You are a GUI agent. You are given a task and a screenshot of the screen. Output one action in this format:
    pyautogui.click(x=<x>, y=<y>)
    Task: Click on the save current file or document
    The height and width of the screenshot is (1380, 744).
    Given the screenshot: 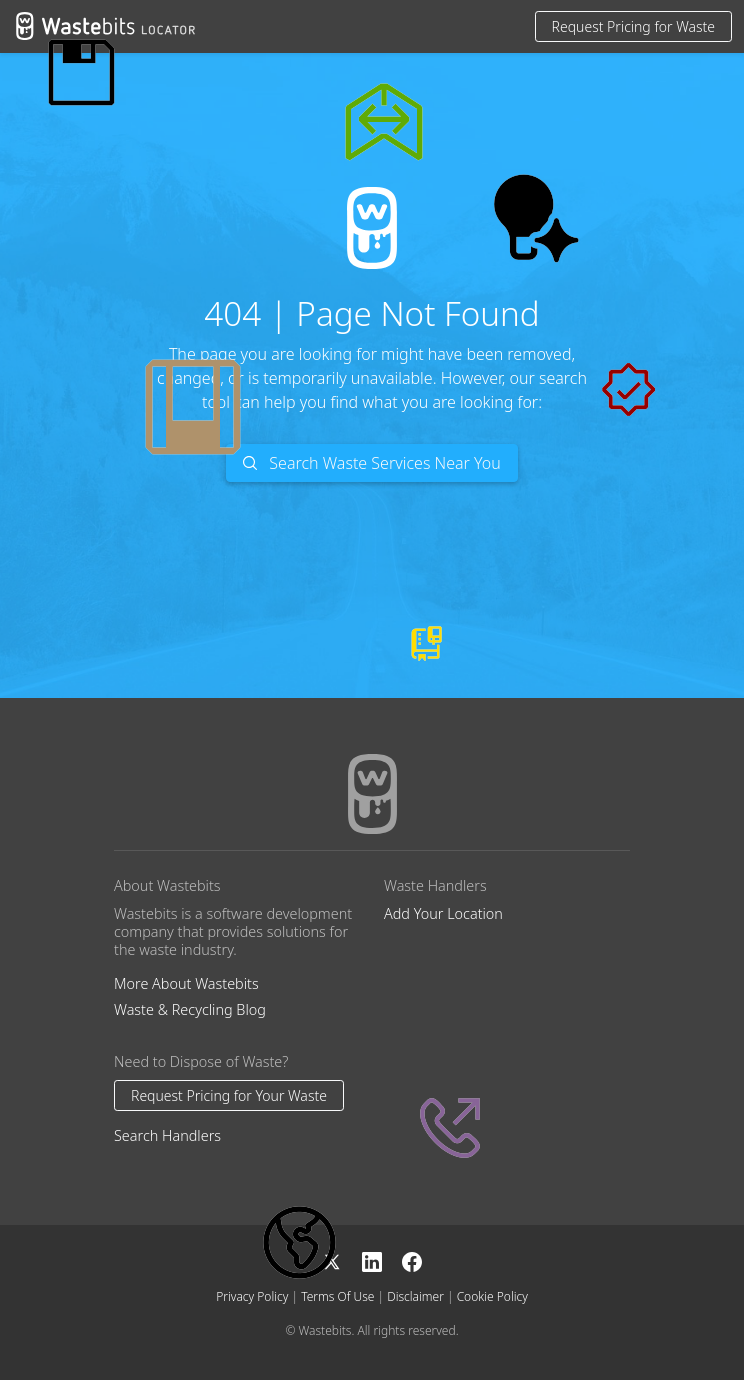 What is the action you would take?
    pyautogui.click(x=81, y=72)
    